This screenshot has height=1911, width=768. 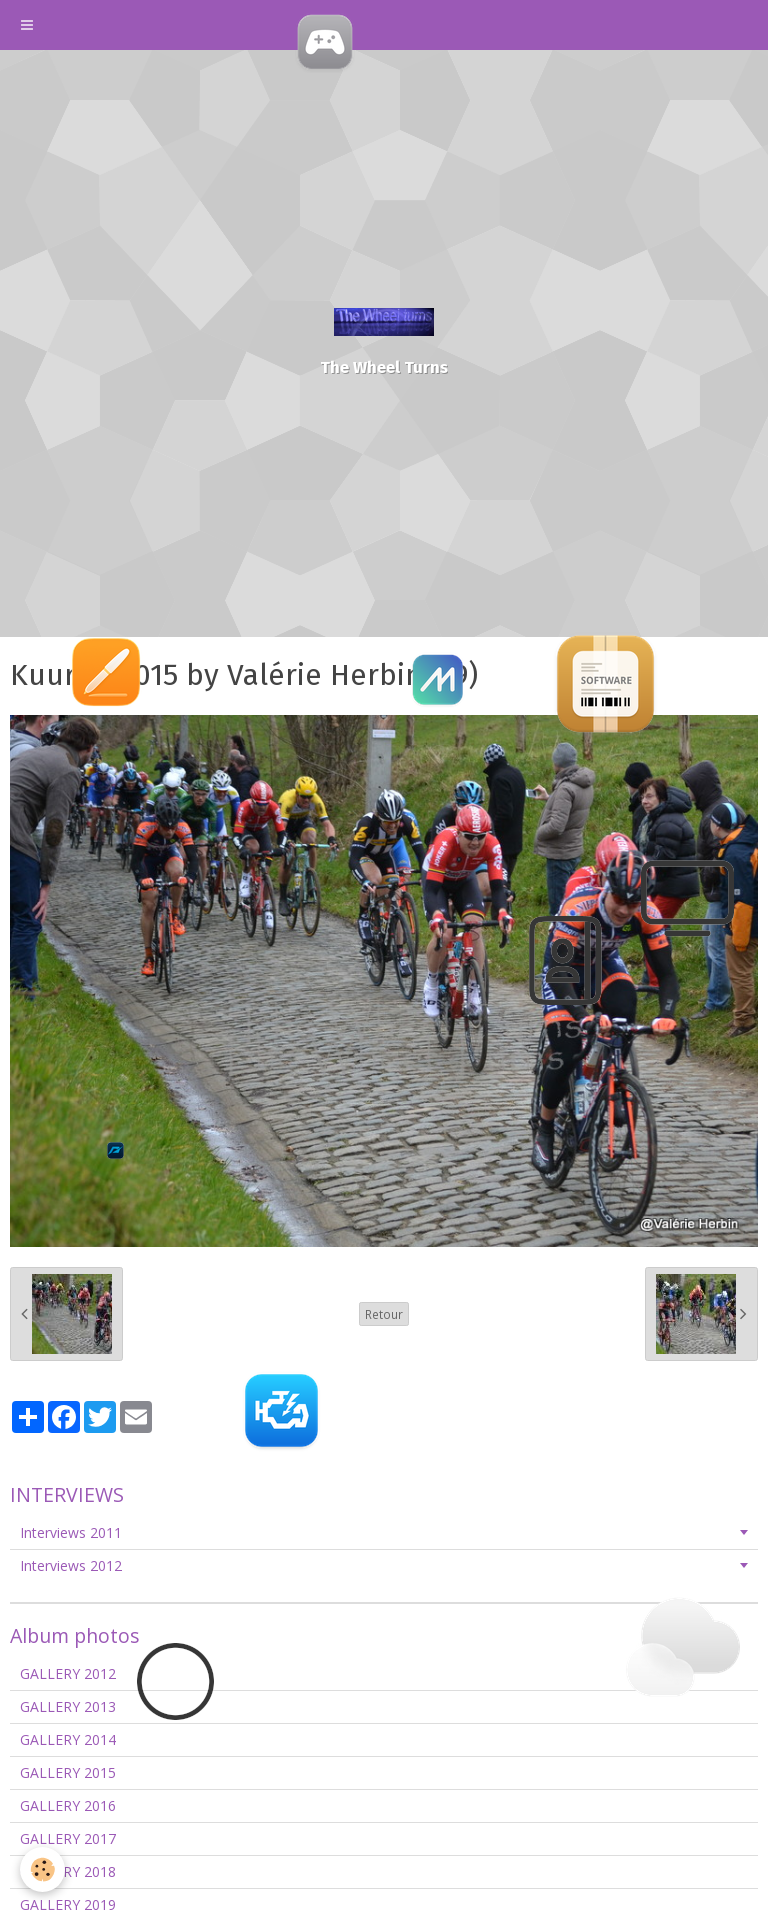 I want to click on open Pages document editor, so click(x=106, y=672).